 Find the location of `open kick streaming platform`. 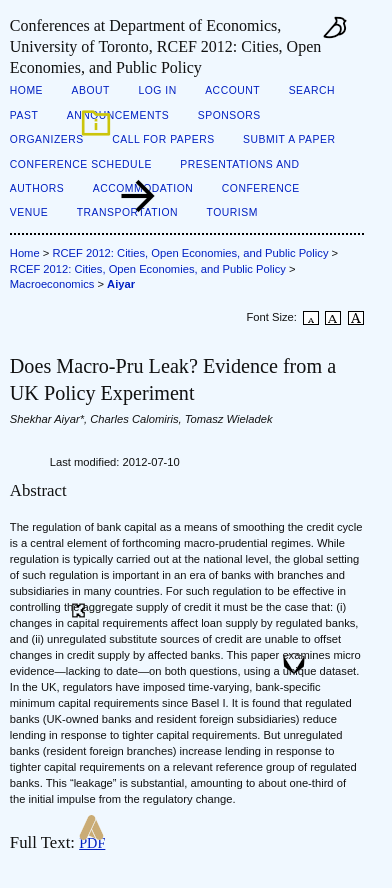

open kick streaming platform is located at coordinates (78, 610).